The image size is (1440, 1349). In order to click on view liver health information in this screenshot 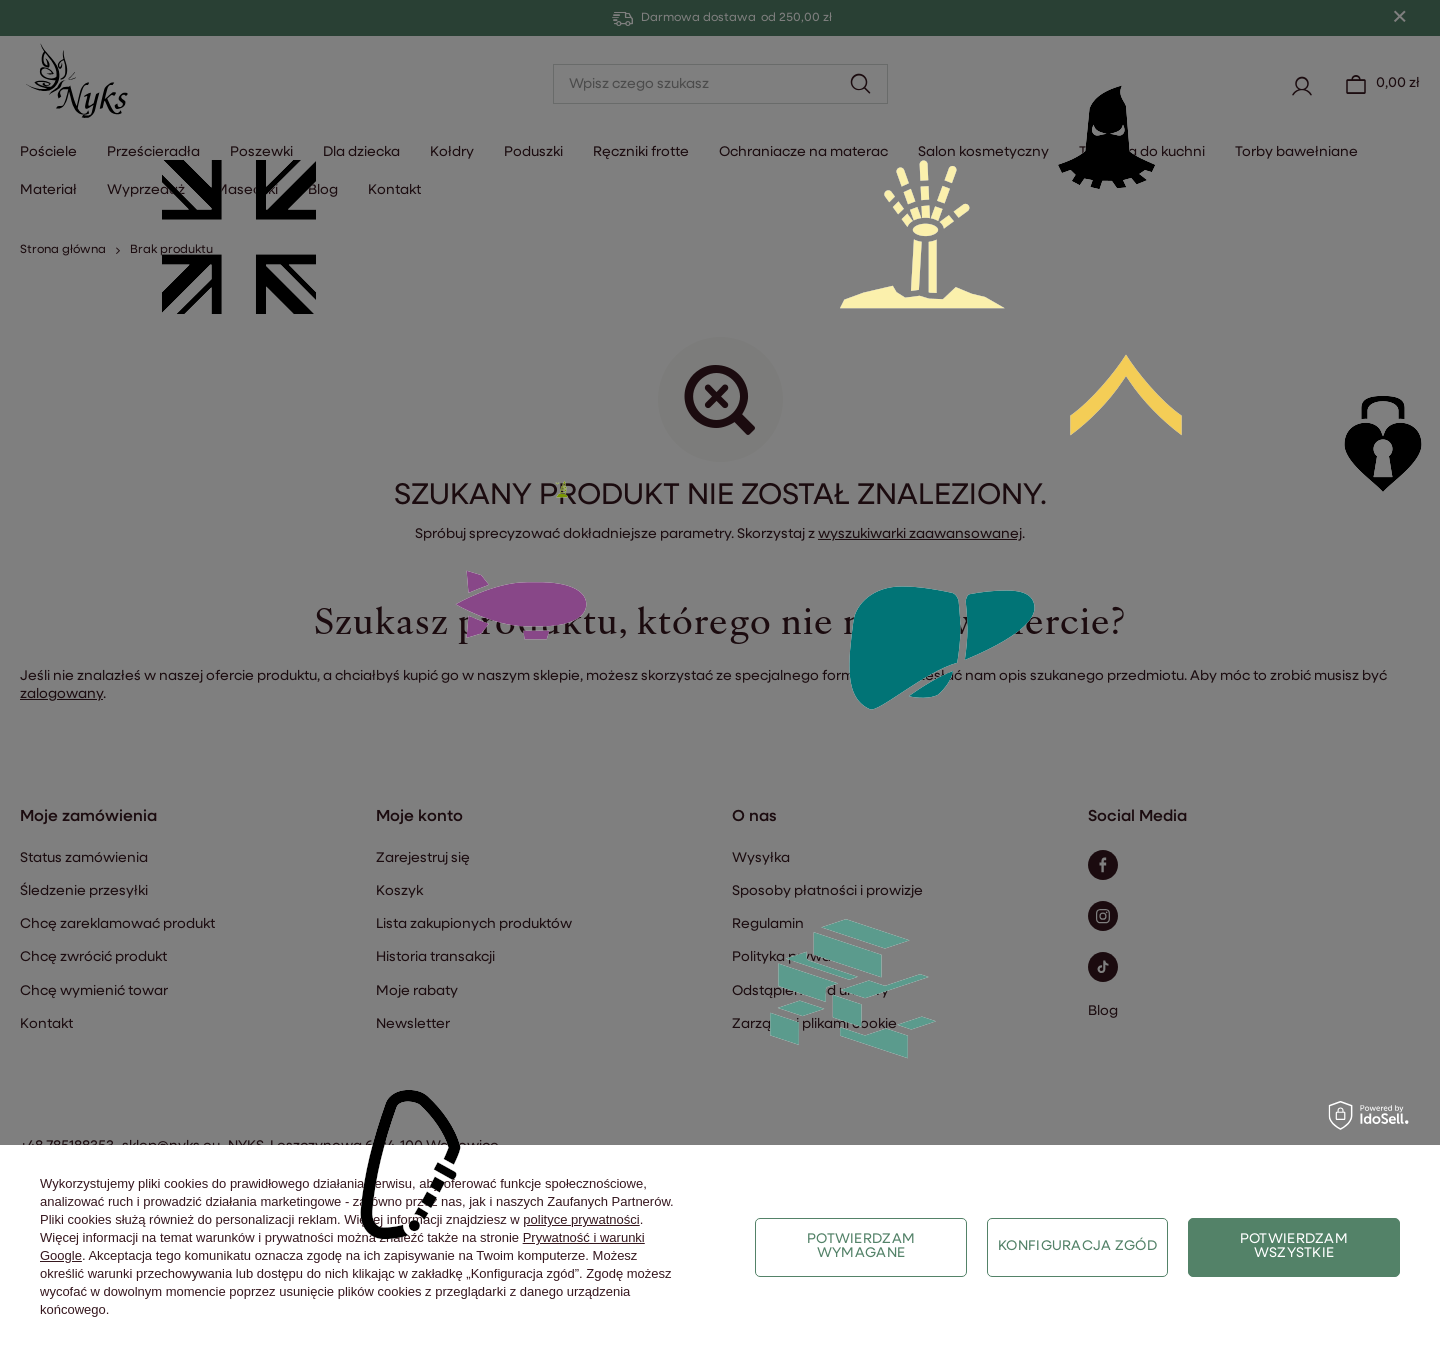, I will do `click(942, 648)`.